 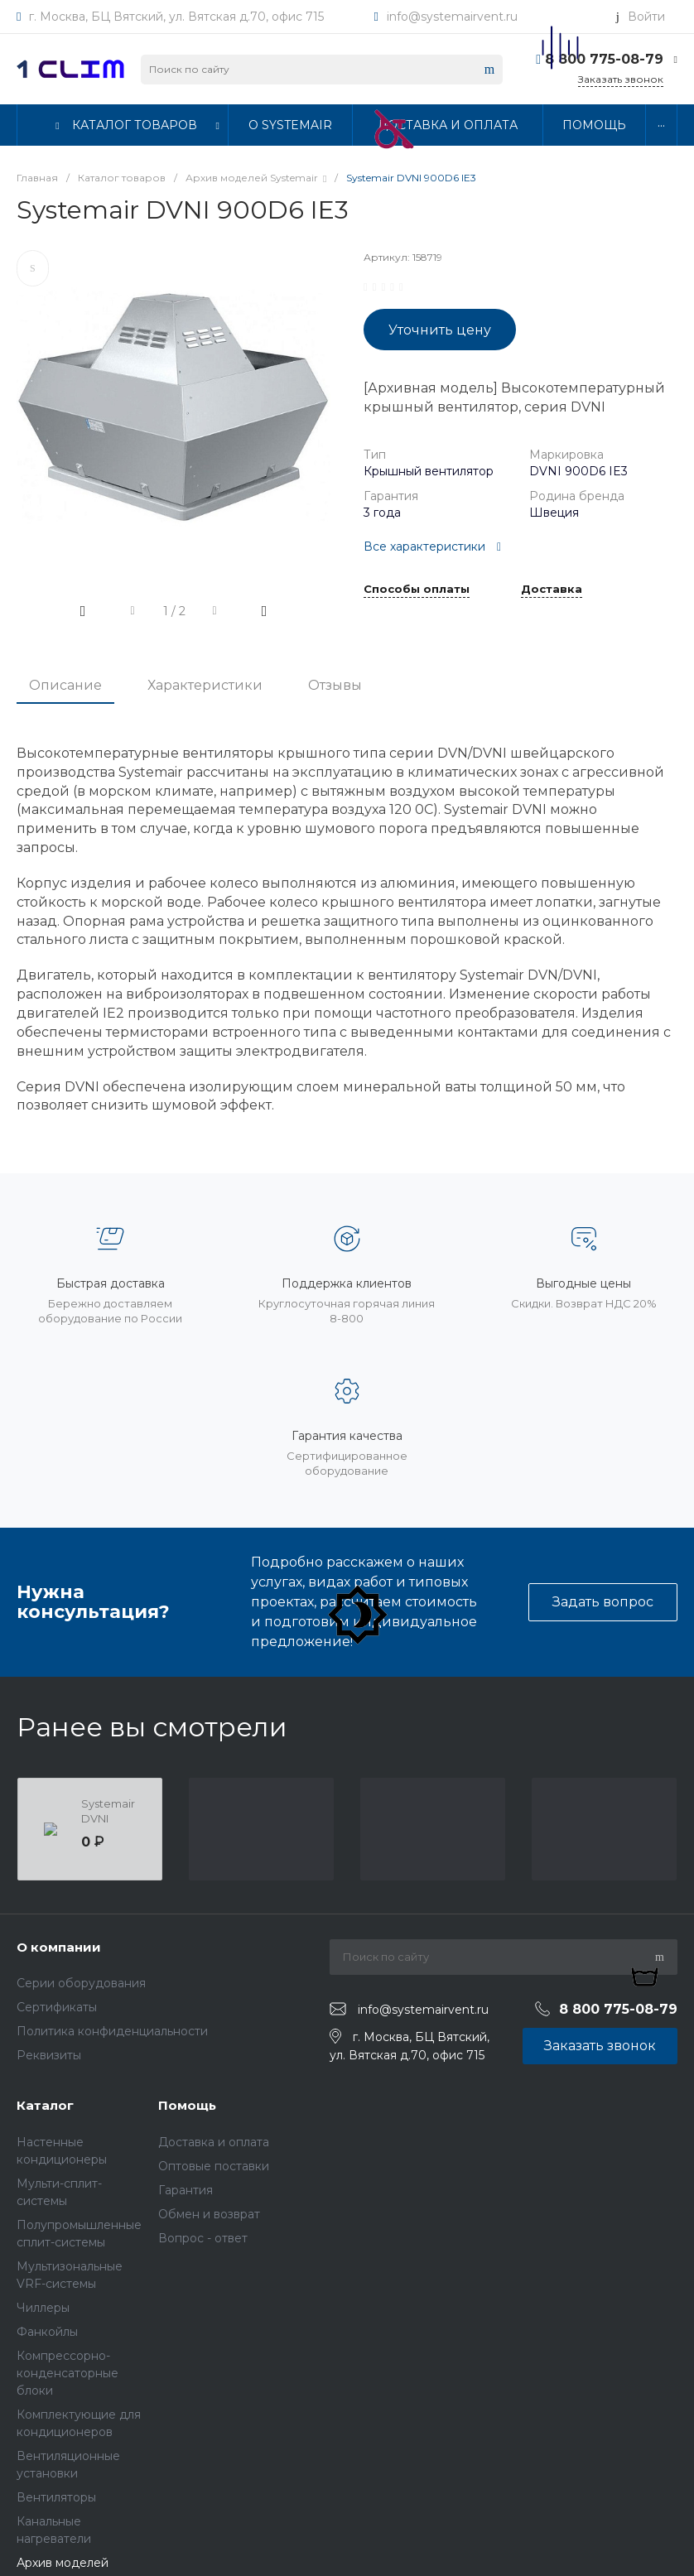 I want to click on wash or laundry care instructions, so click(x=644, y=1977).